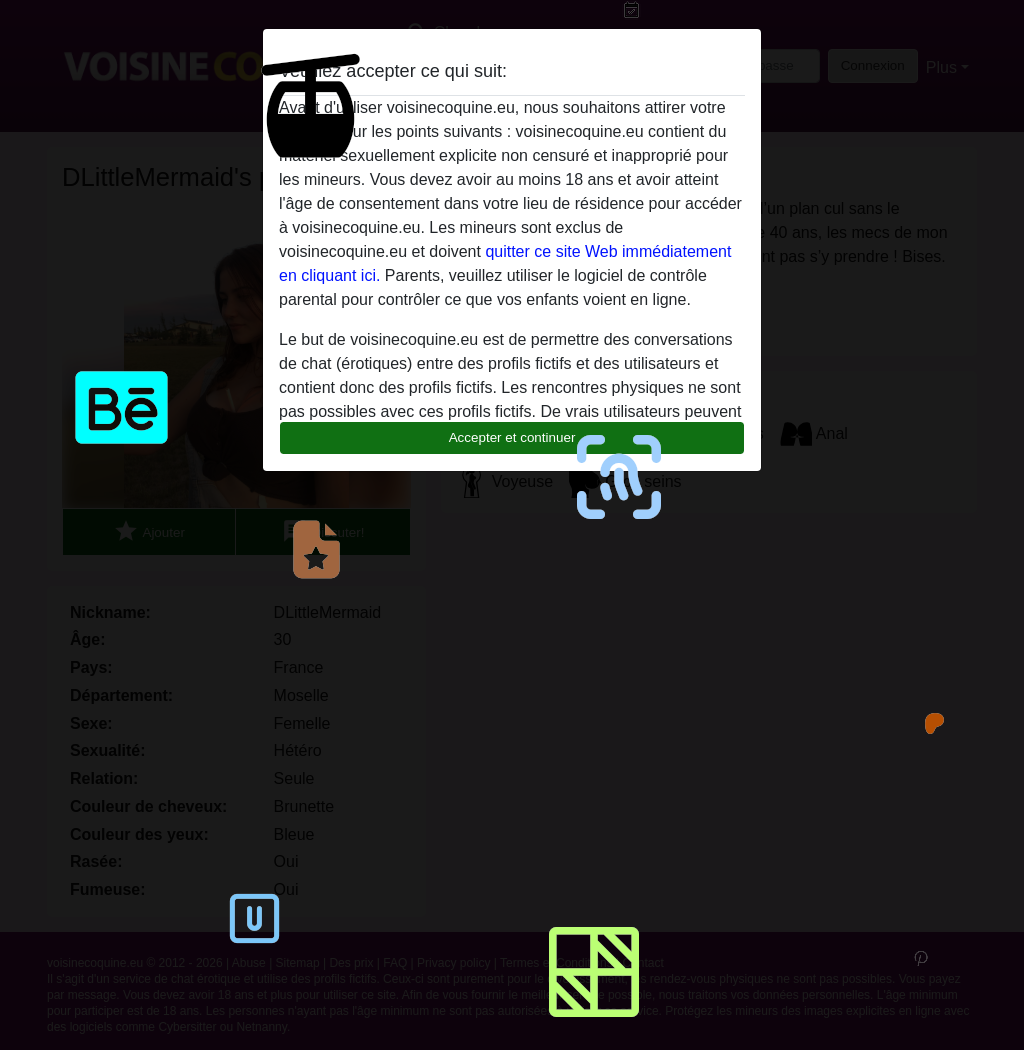 This screenshot has height=1050, width=1024. Describe the element at coordinates (594, 972) in the screenshot. I see `indicates transparency or no background in image editing` at that location.